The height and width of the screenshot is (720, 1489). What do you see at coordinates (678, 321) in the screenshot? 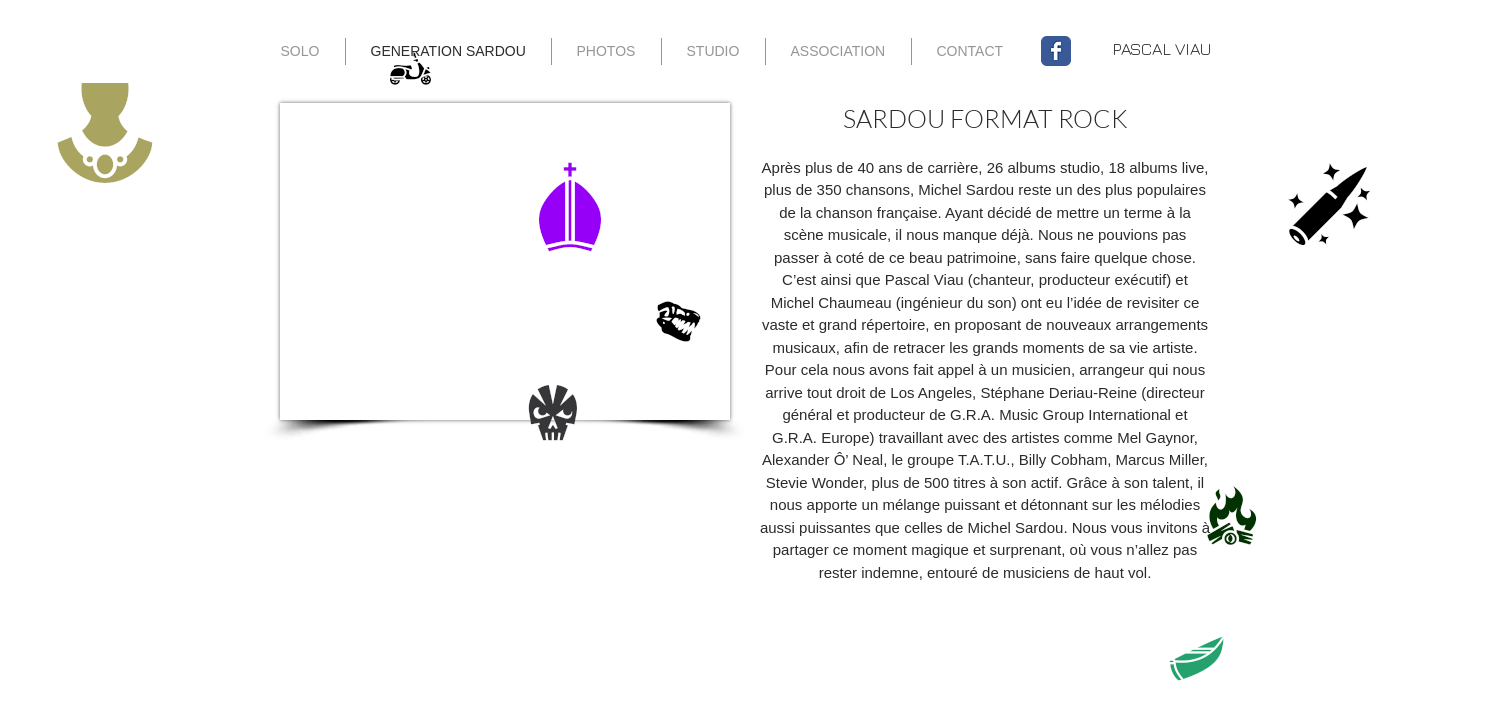
I see `access dinosaur or paleontology content` at bounding box center [678, 321].